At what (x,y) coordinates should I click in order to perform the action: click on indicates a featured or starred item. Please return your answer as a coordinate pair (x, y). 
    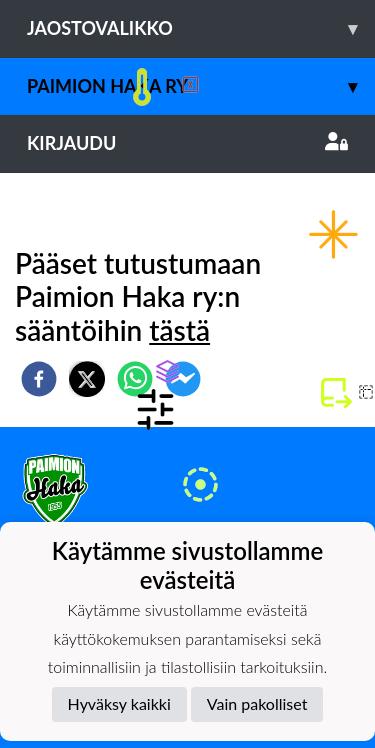
    Looking at the image, I should click on (334, 235).